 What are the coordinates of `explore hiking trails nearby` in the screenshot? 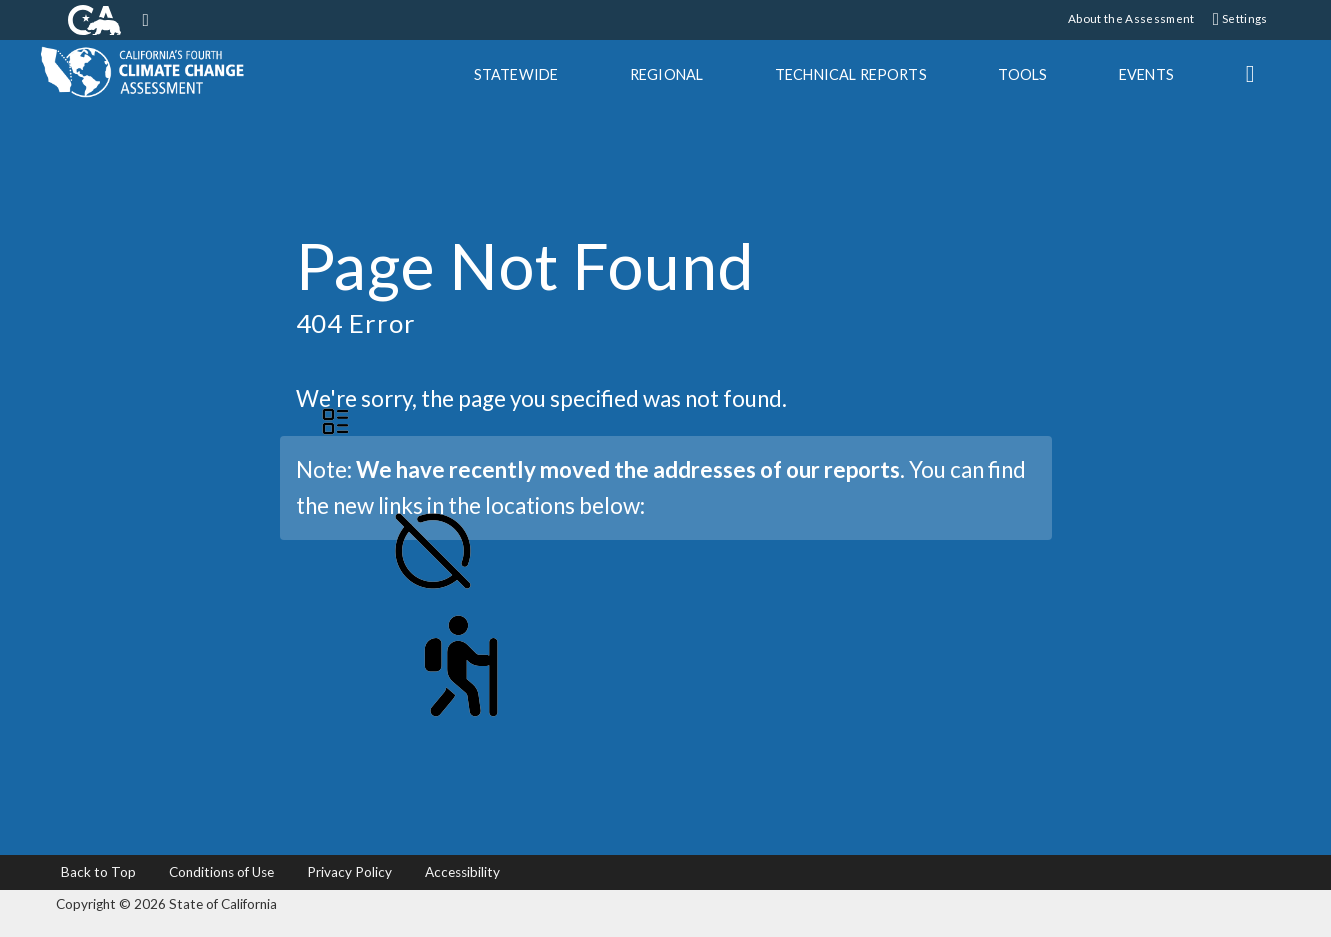 It's located at (464, 666).